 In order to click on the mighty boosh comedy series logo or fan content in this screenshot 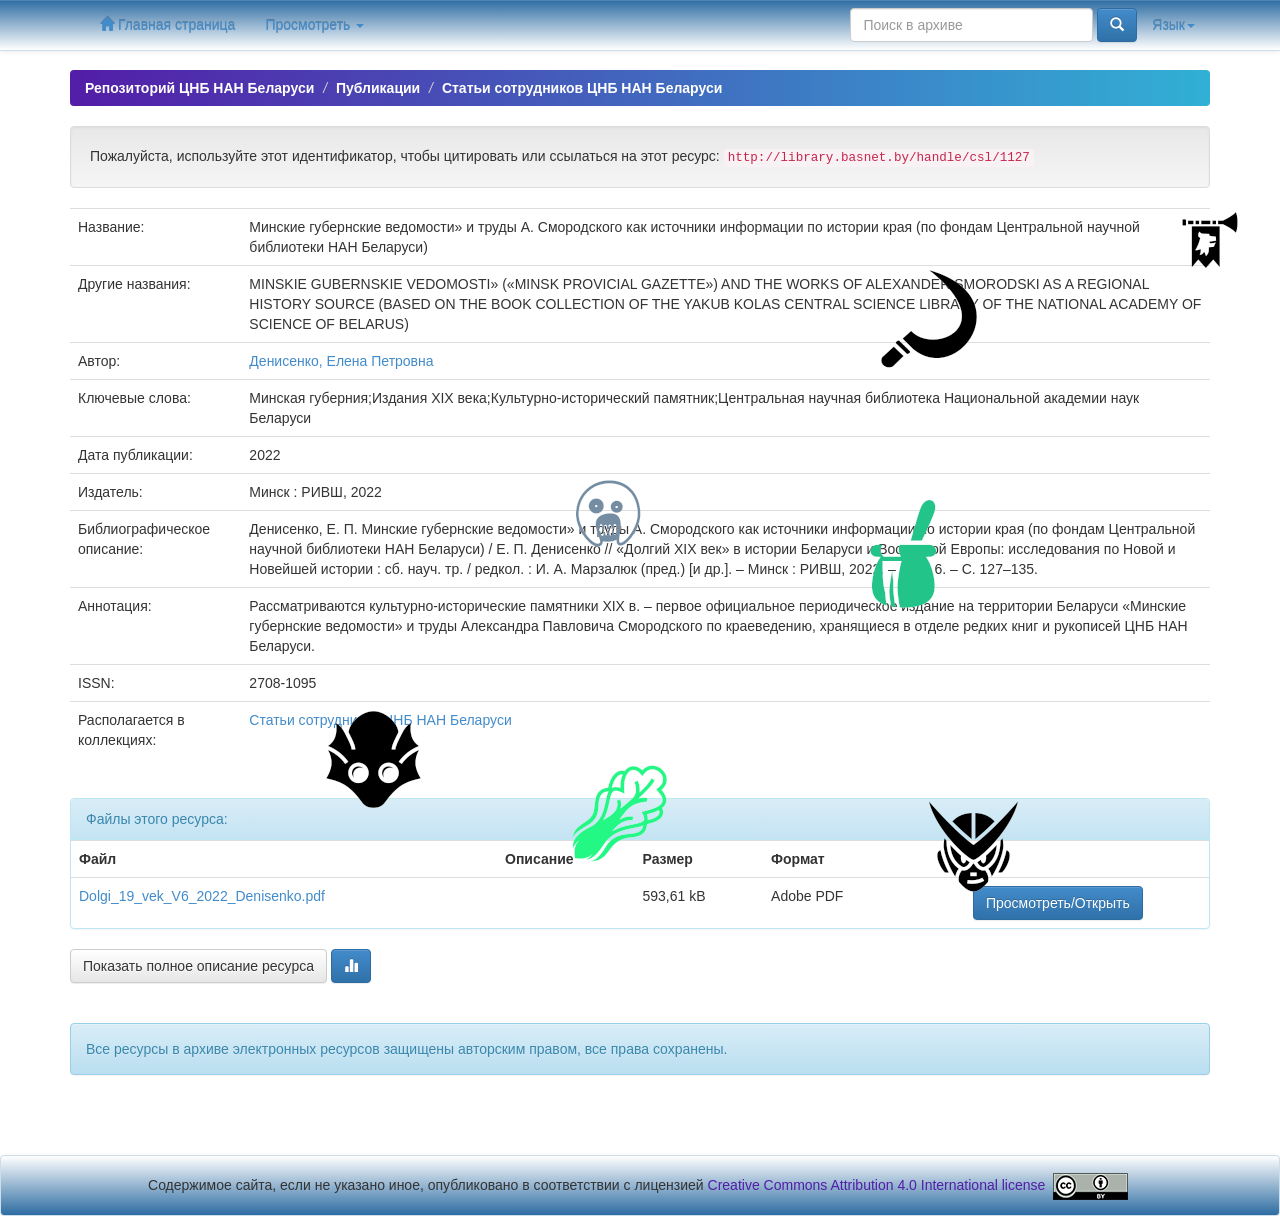, I will do `click(608, 513)`.